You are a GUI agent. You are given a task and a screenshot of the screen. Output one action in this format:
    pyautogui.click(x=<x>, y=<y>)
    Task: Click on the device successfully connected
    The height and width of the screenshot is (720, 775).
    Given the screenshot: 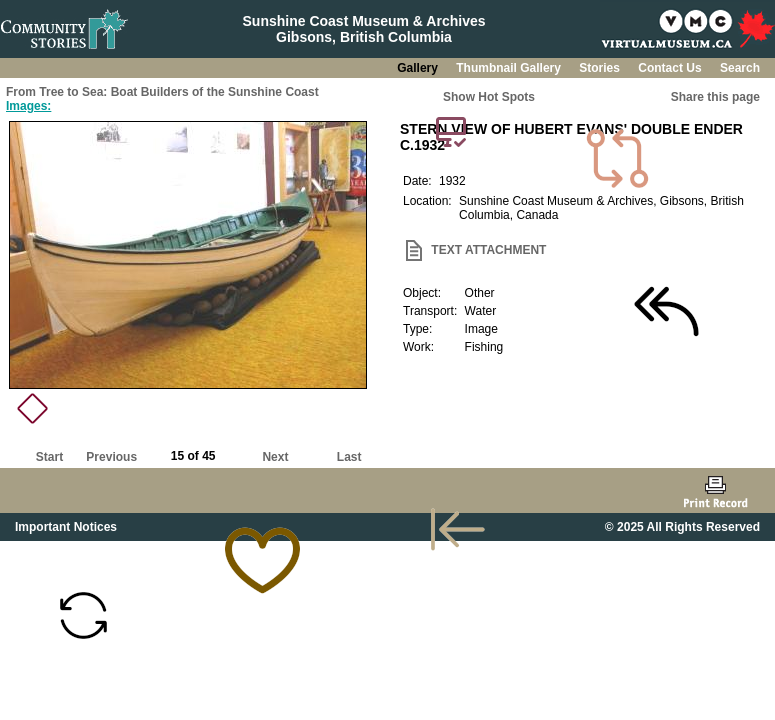 What is the action you would take?
    pyautogui.click(x=451, y=132)
    